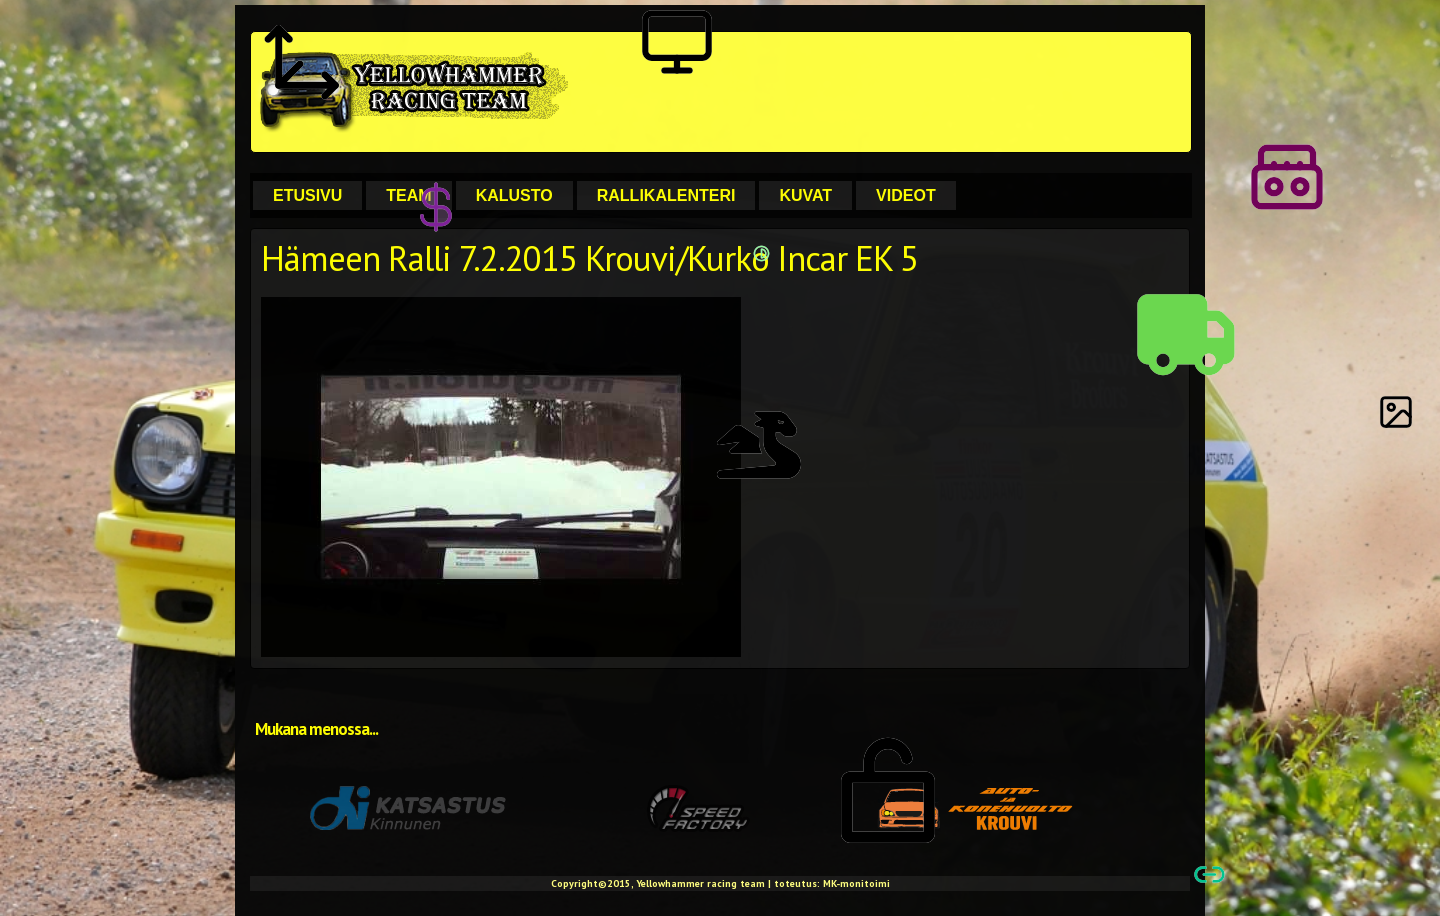  I want to click on unlocked or unsecured state, so click(888, 796).